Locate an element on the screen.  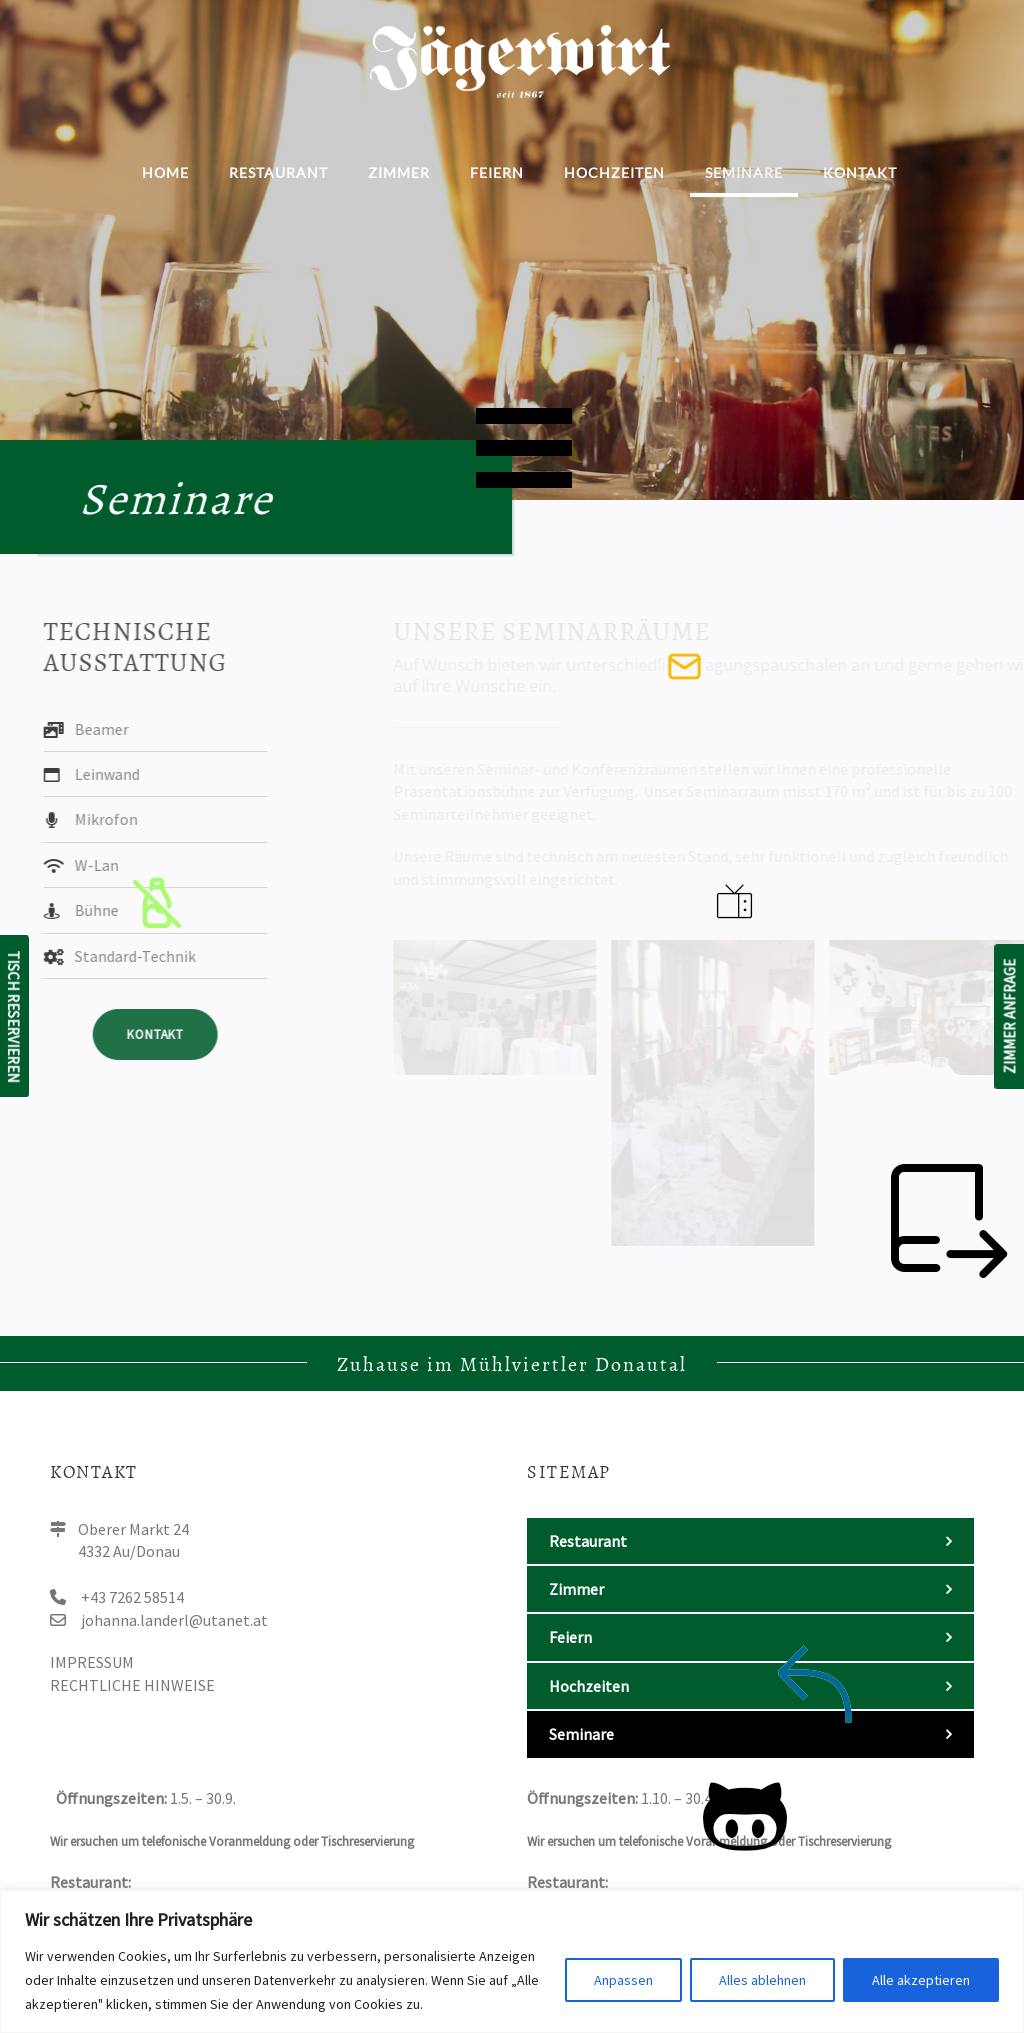
access TV or video streaming features is located at coordinates (734, 903).